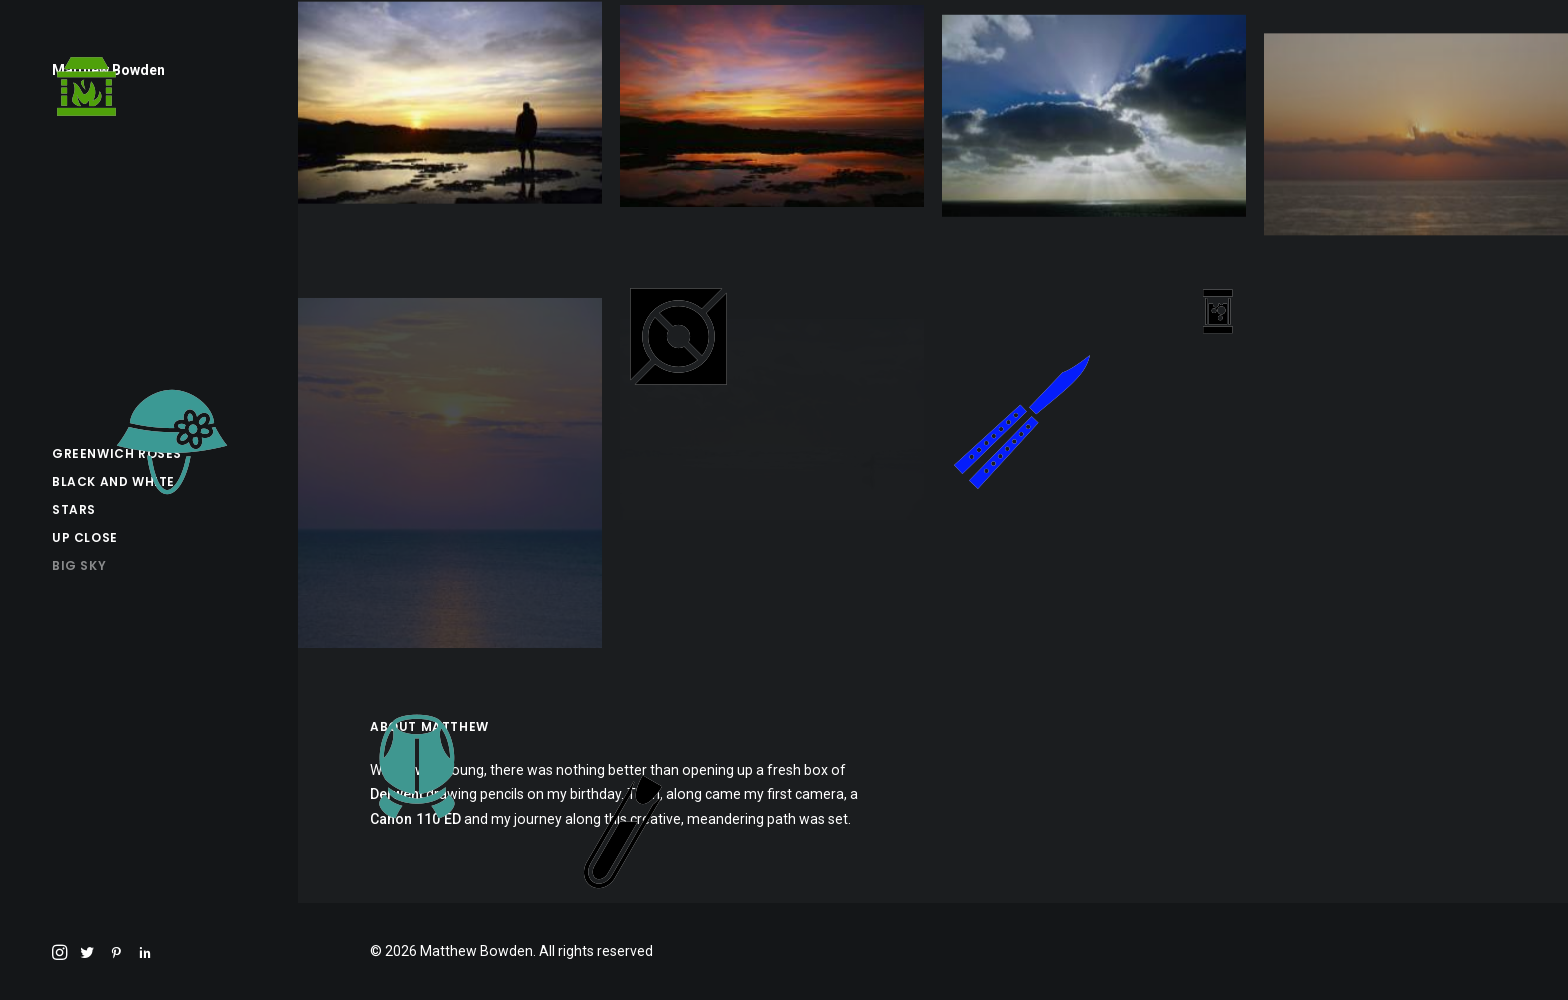 This screenshot has height=1000, width=1568. What do you see at coordinates (1217, 311) in the screenshot?
I see `view chemical storage or tank status` at bounding box center [1217, 311].